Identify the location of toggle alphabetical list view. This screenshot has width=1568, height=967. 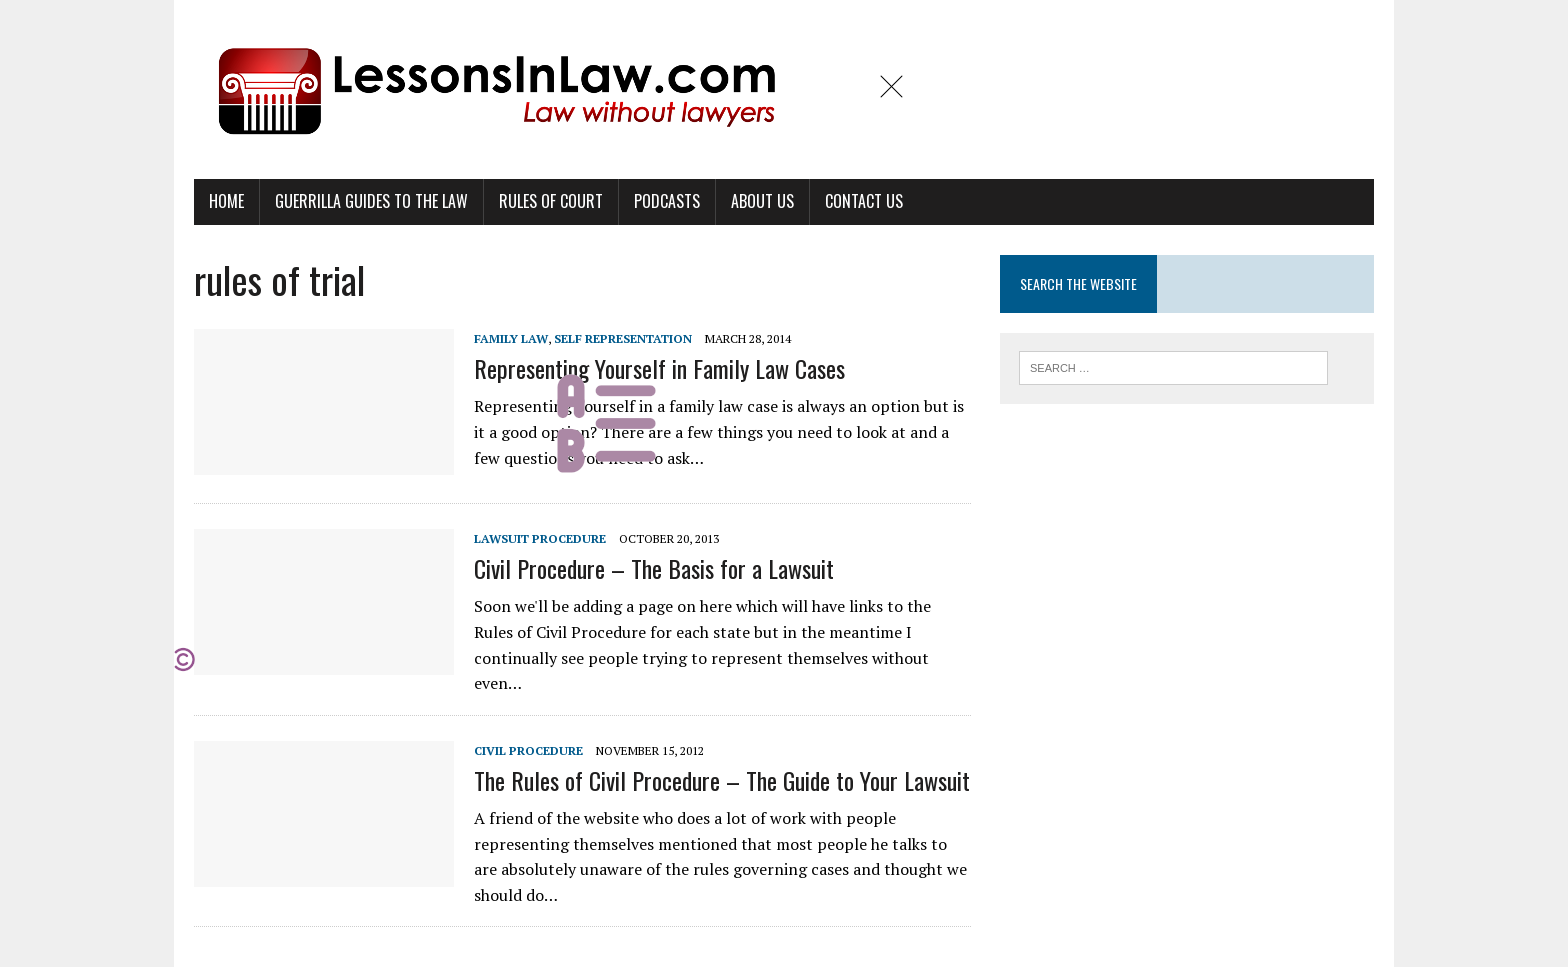
(606, 423).